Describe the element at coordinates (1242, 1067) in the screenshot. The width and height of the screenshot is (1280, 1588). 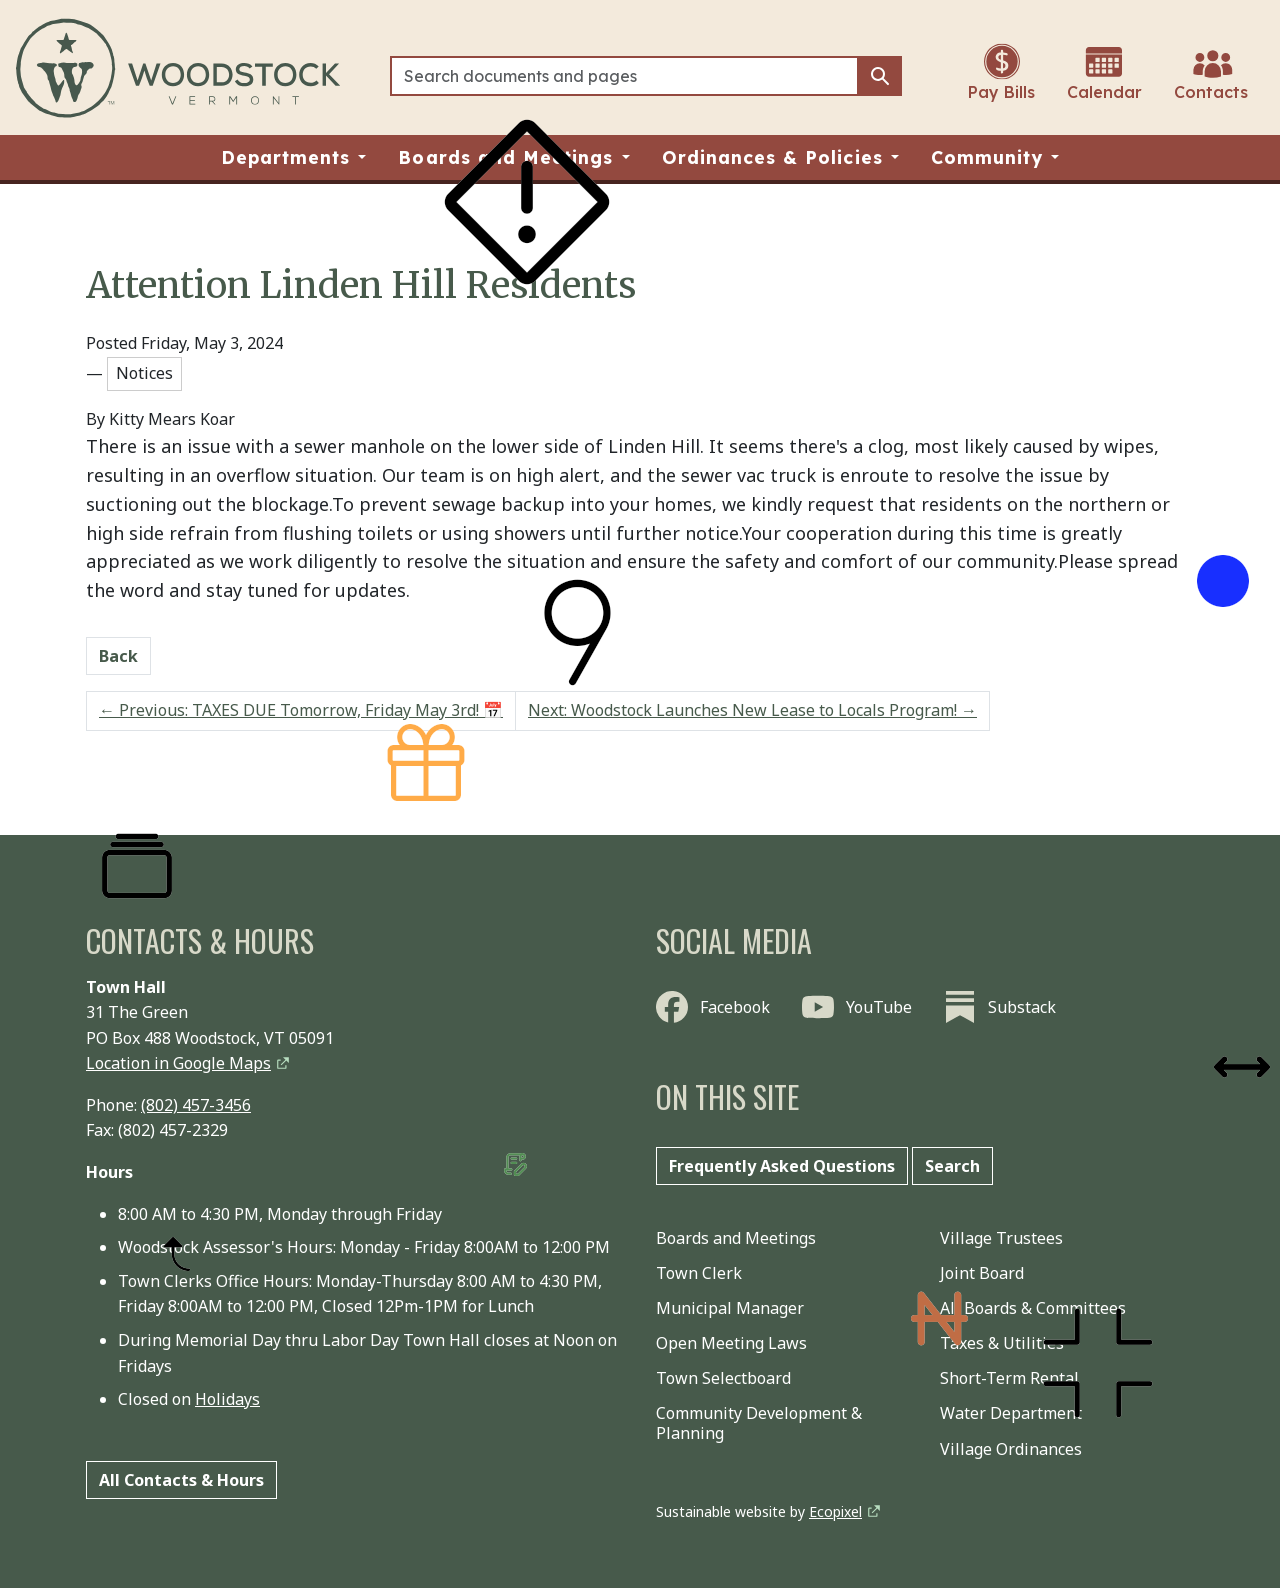
I see `adjust width or resize horizontally` at that location.